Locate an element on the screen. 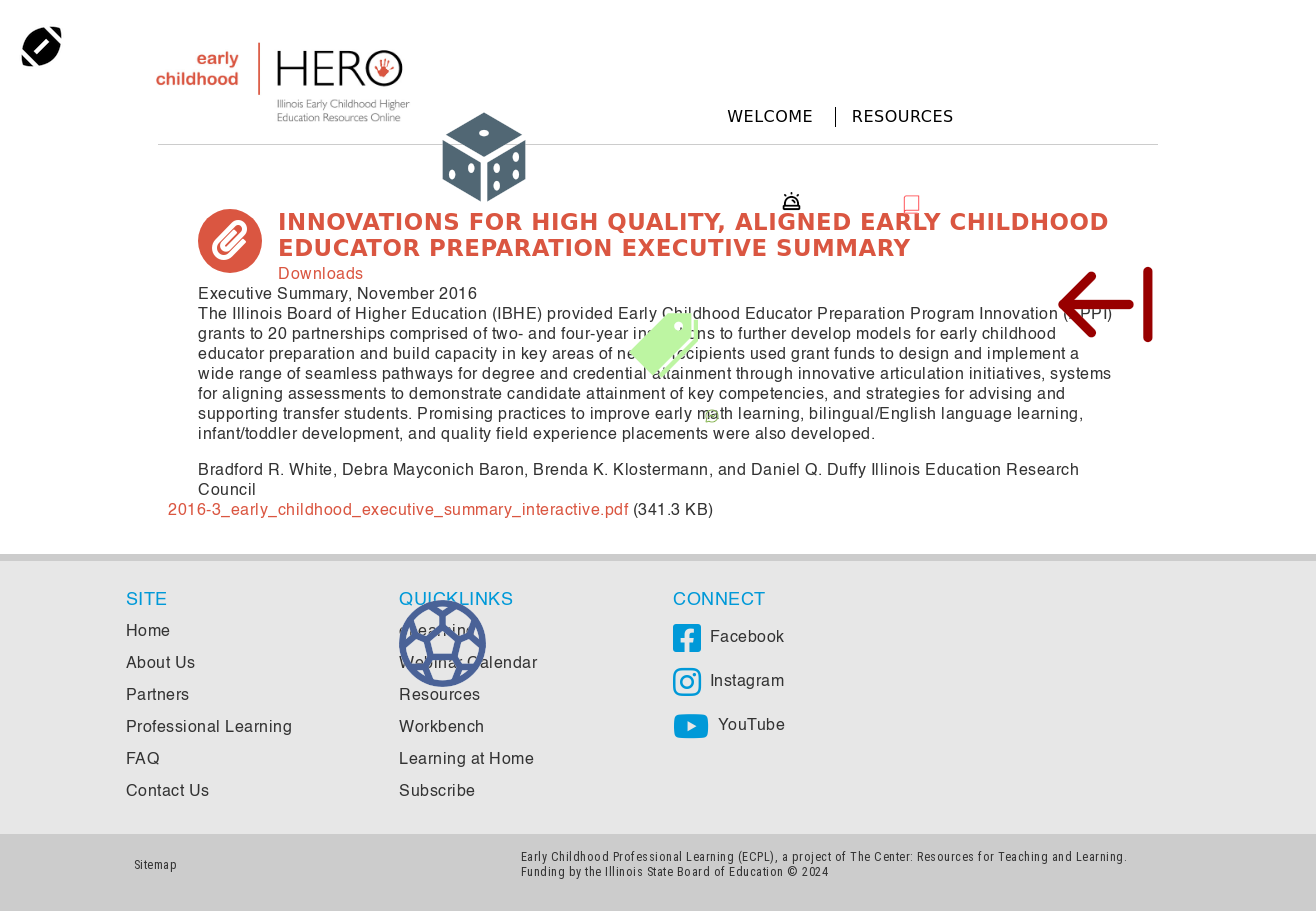 This screenshot has height=911, width=1316. open a book or reading view is located at coordinates (911, 204).